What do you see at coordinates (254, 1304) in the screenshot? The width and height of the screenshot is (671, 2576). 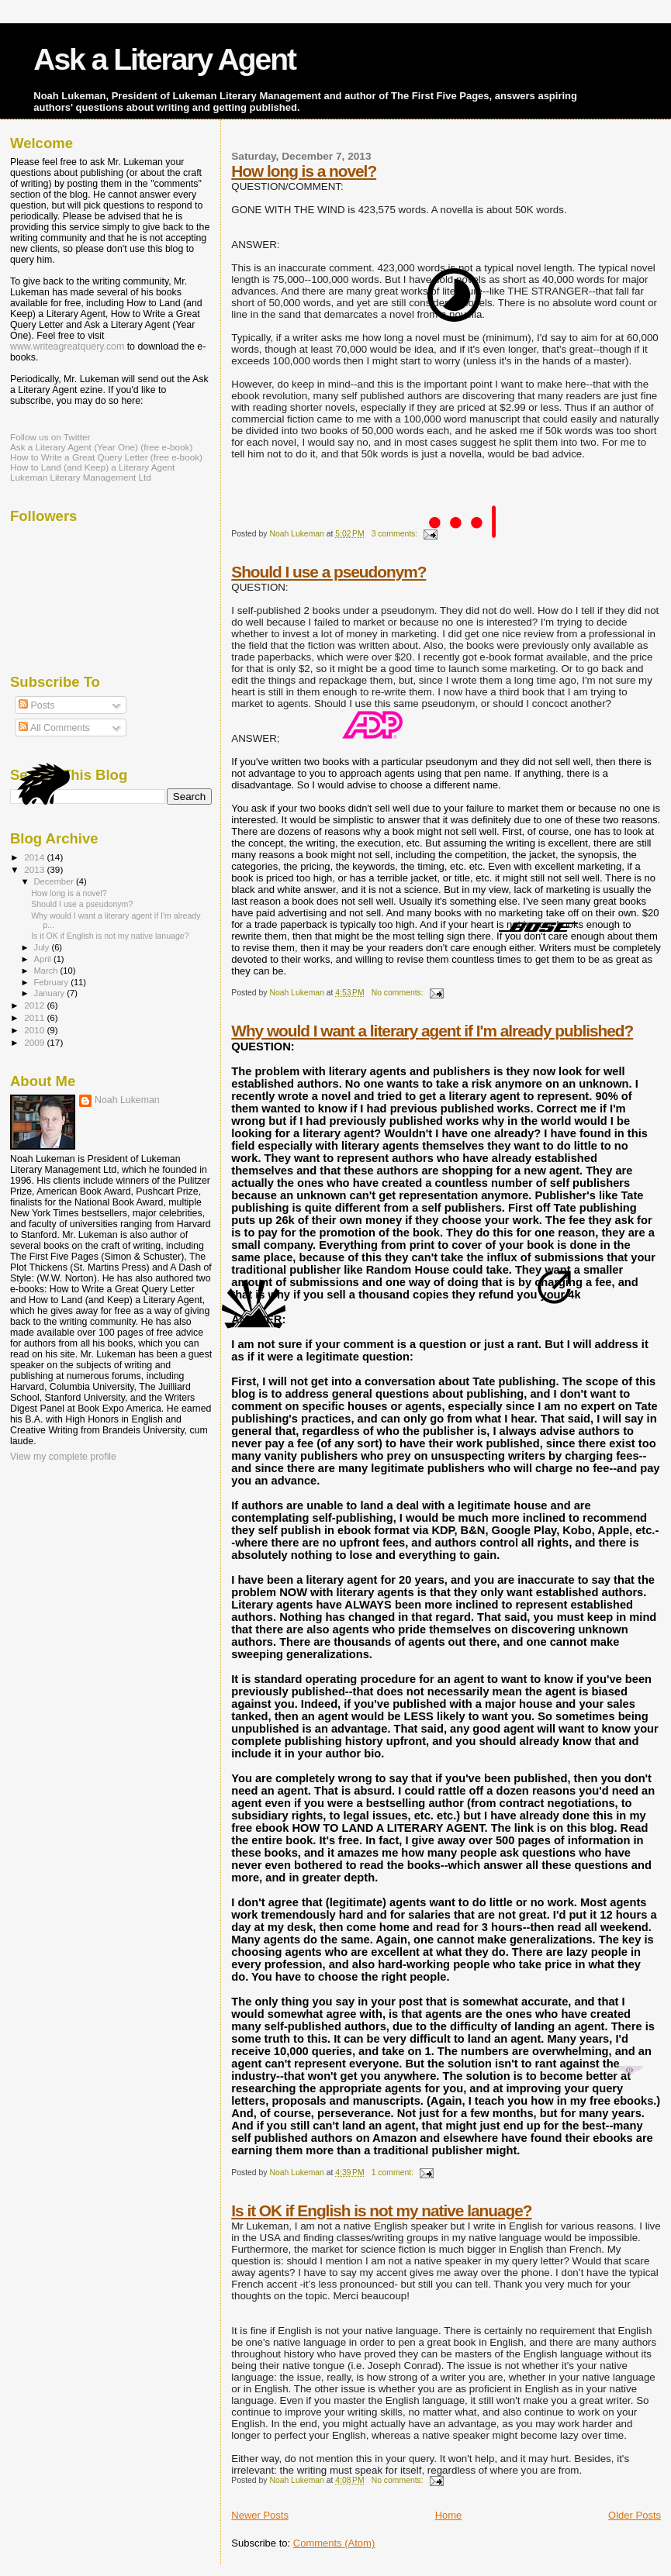 I see `open Libera.Chat IRC network` at bounding box center [254, 1304].